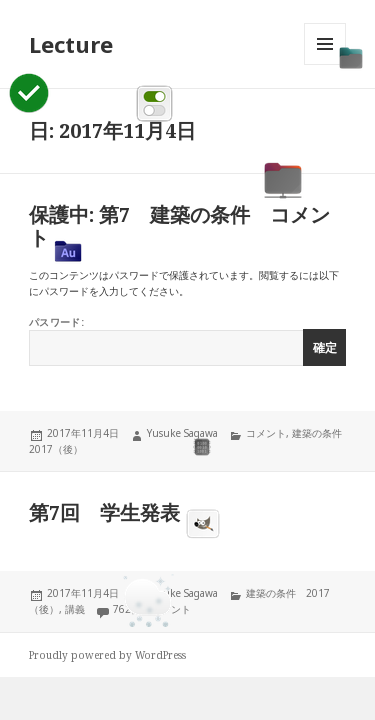  Describe the element at coordinates (351, 58) in the screenshot. I see `drop files here to move them into this folder` at that location.